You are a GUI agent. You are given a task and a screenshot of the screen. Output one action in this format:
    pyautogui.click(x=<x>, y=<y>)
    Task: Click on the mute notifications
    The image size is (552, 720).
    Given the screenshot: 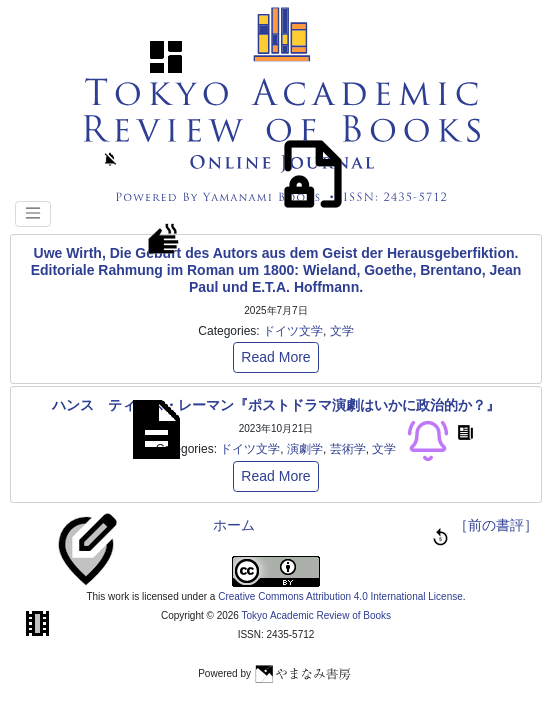 What is the action you would take?
    pyautogui.click(x=110, y=159)
    